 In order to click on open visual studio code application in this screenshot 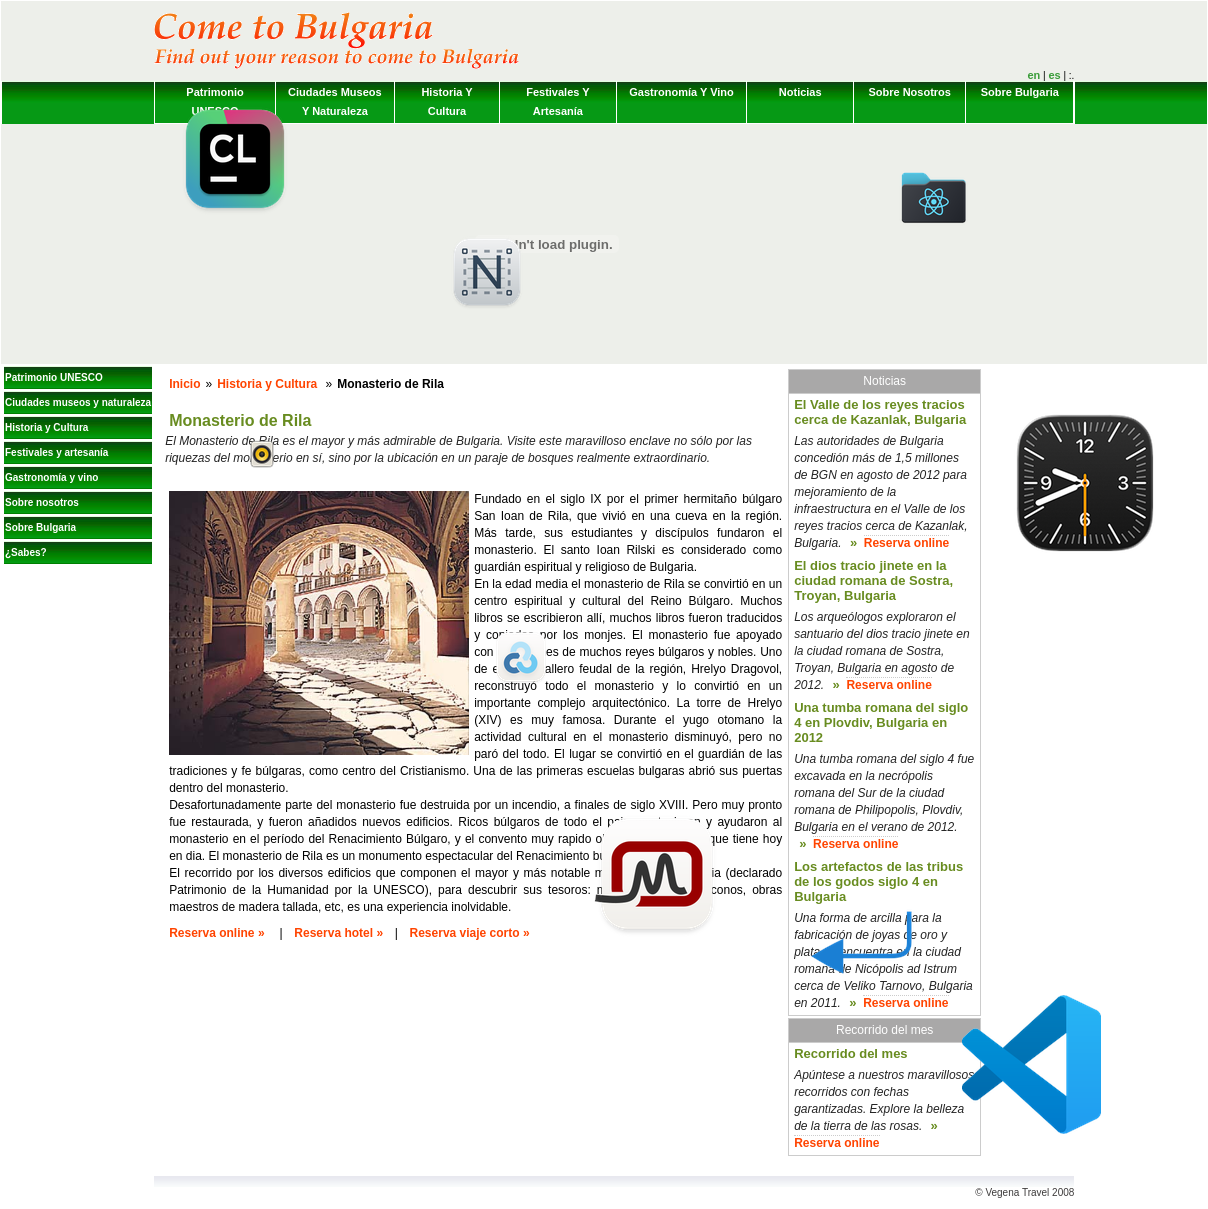, I will do `click(1031, 1064)`.